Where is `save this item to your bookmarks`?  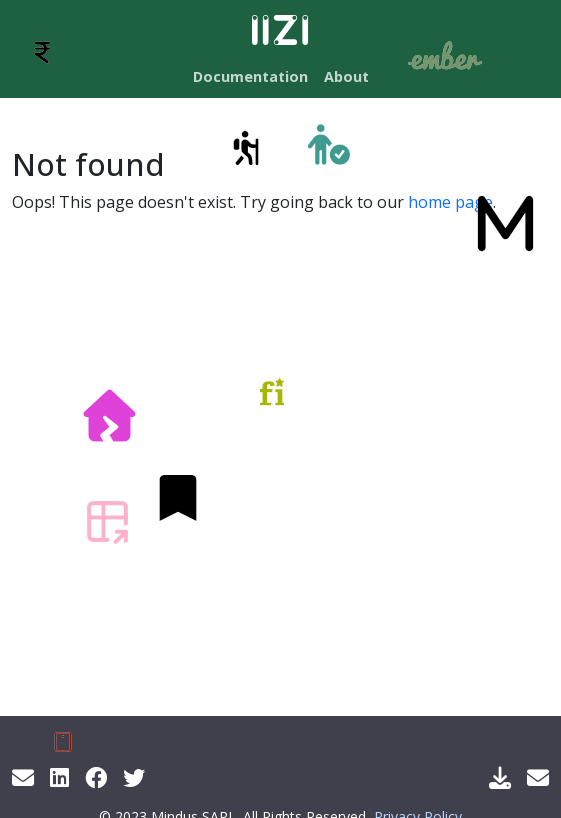 save this item to your bookmarks is located at coordinates (178, 498).